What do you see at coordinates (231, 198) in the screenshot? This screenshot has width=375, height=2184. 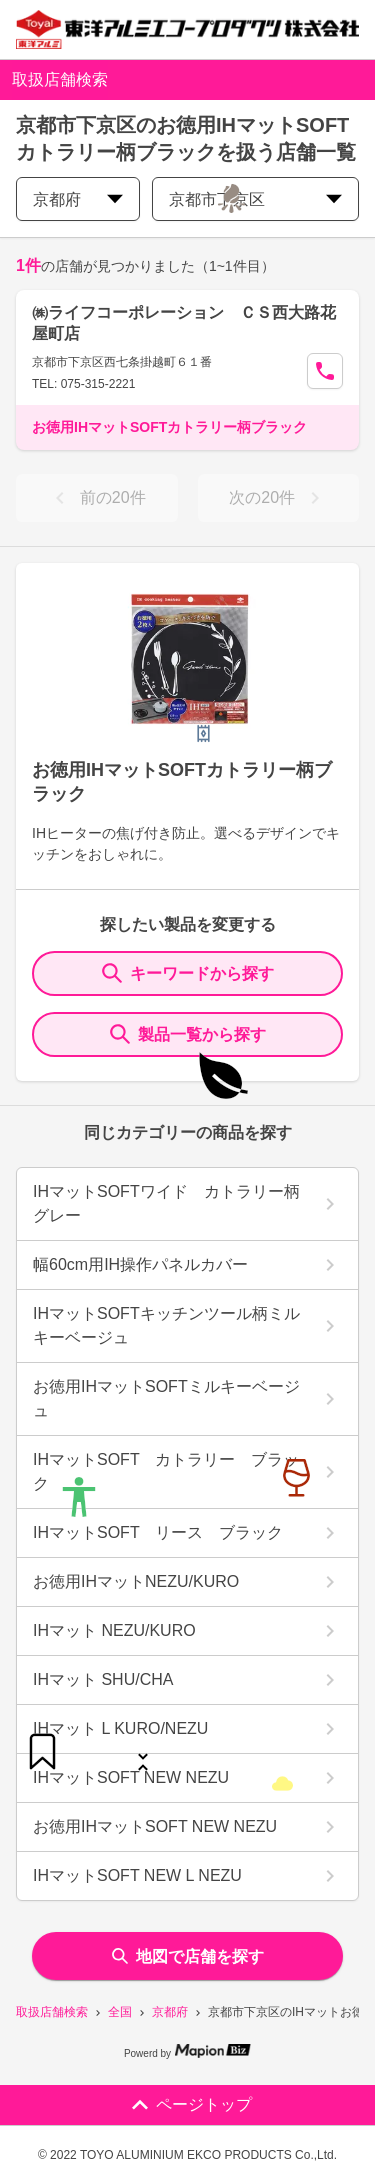 I see `access campfire or outdoor activity features` at bounding box center [231, 198].